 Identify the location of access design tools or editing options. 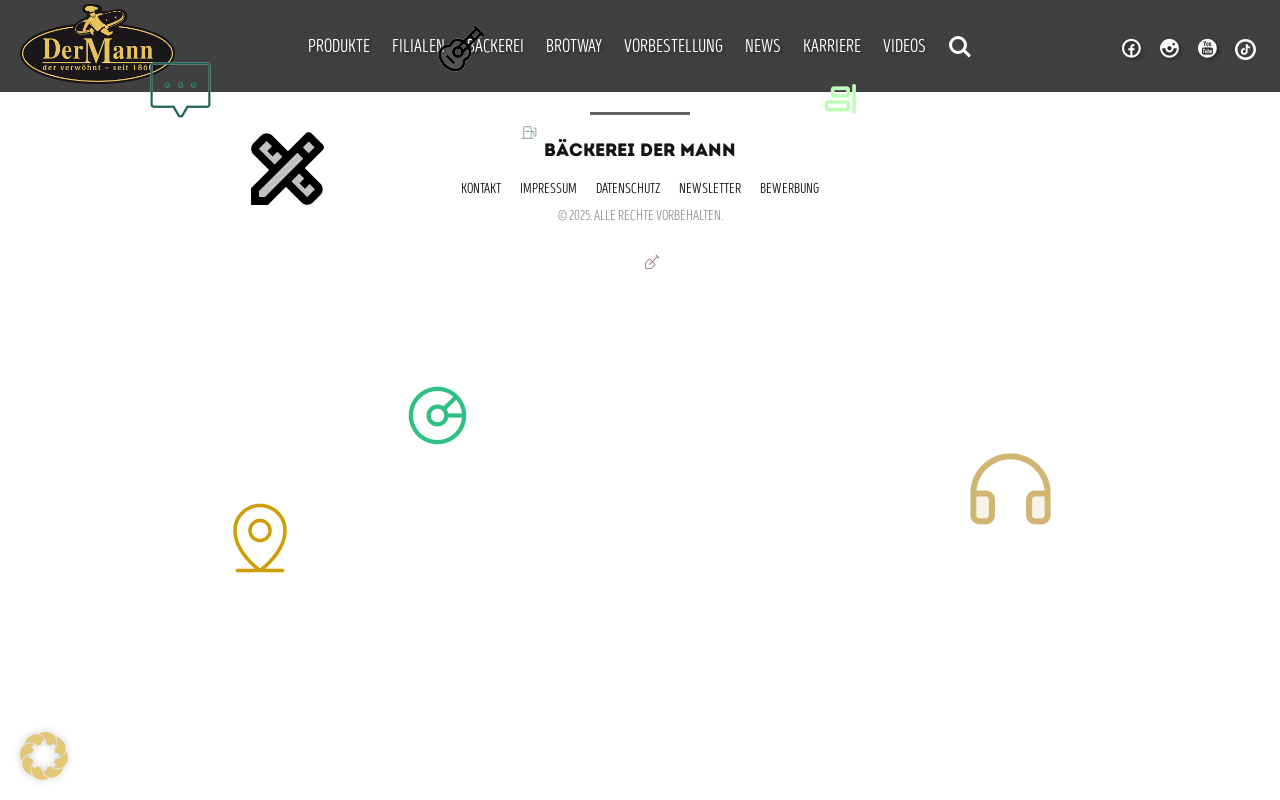
(287, 169).